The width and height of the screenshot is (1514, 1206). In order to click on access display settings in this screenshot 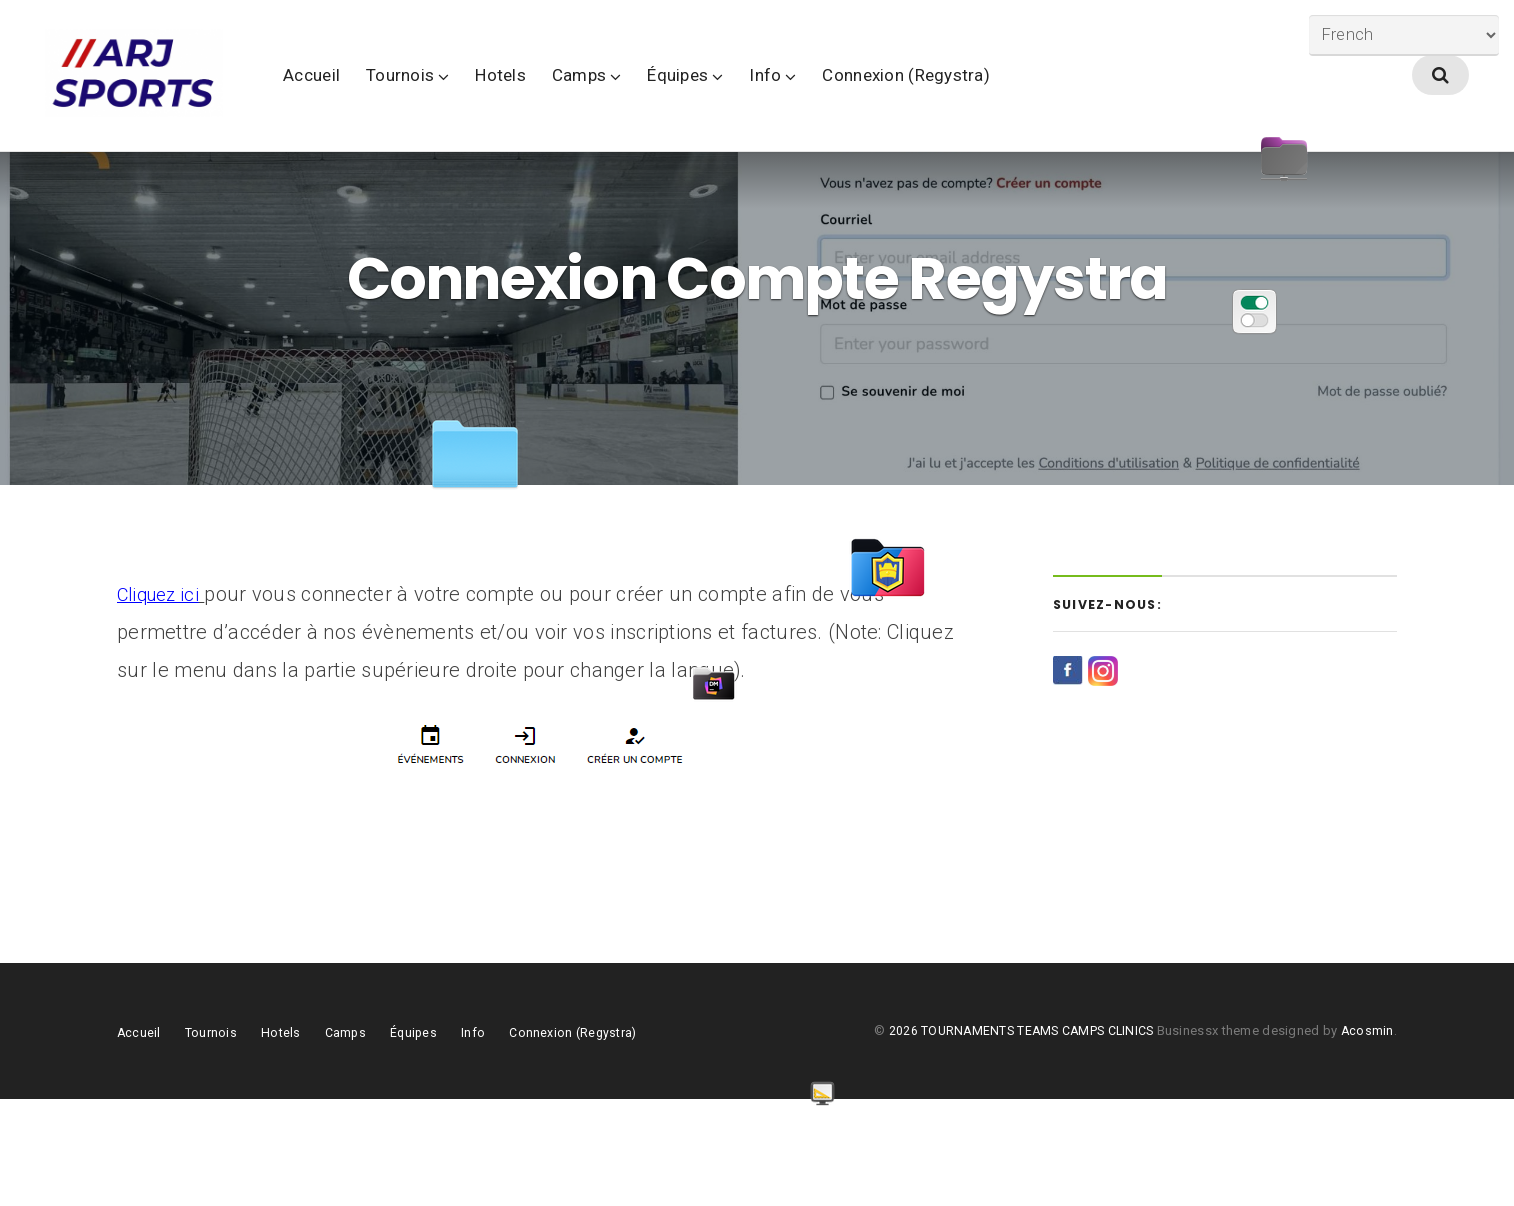, I will do `click(822, 1093)`.